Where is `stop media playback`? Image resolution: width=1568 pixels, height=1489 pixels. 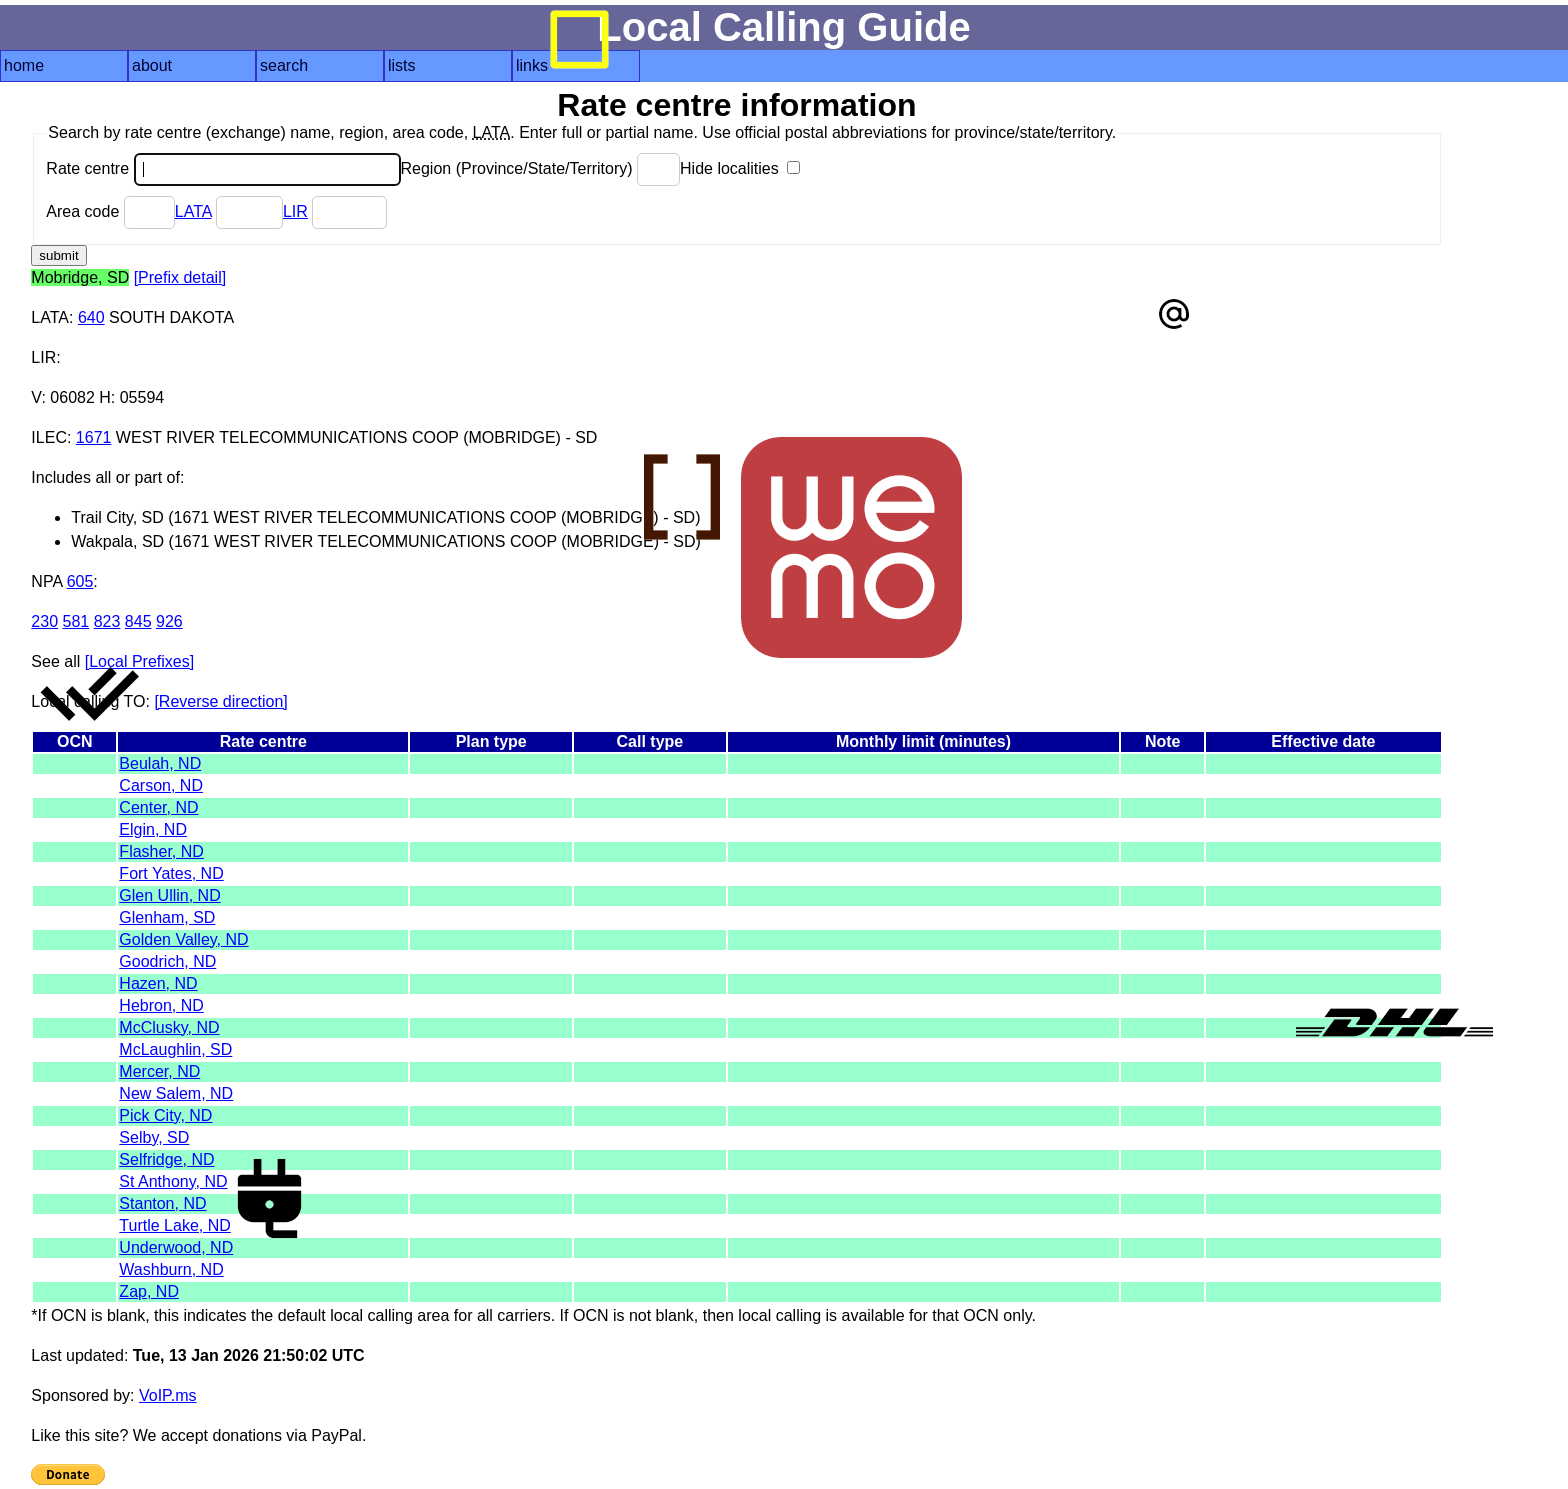
stop media playback is located at coordinates (579, 39).